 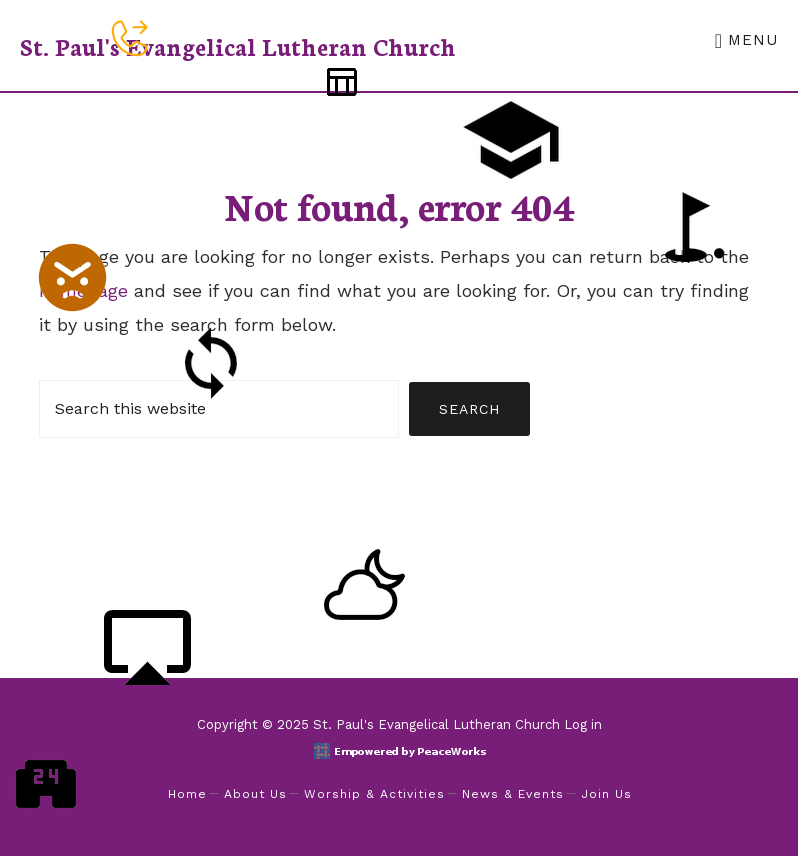 I want to click on view nearby golf courses, so click(x=693, y=227).